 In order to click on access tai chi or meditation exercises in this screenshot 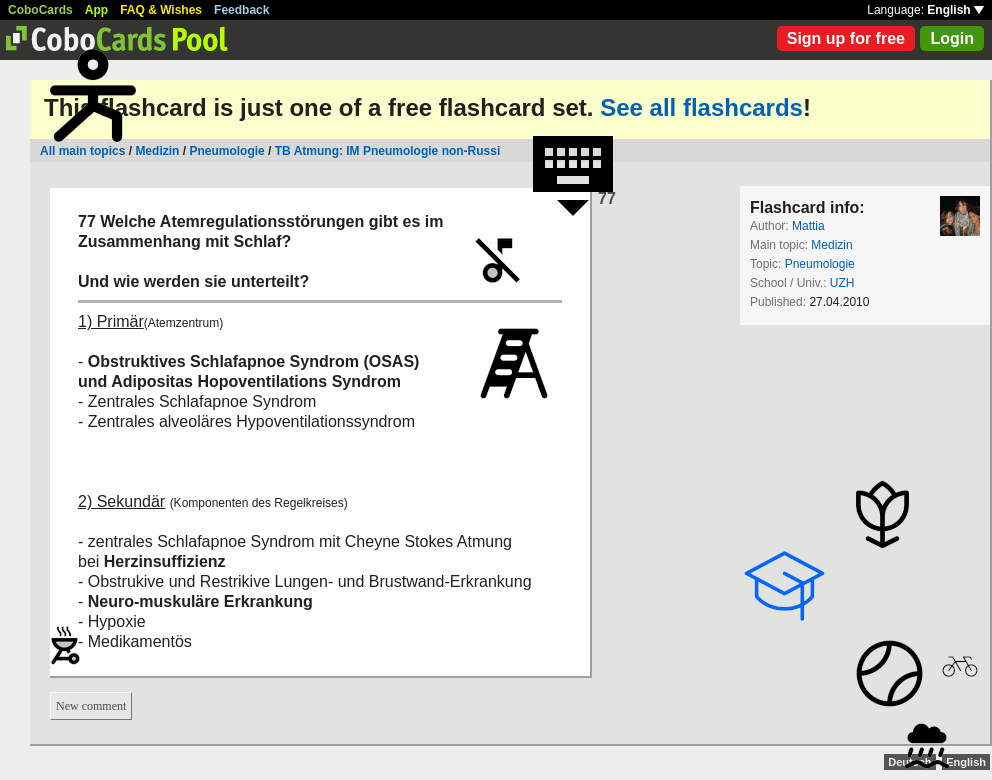, I will do `click(93, 99)`.